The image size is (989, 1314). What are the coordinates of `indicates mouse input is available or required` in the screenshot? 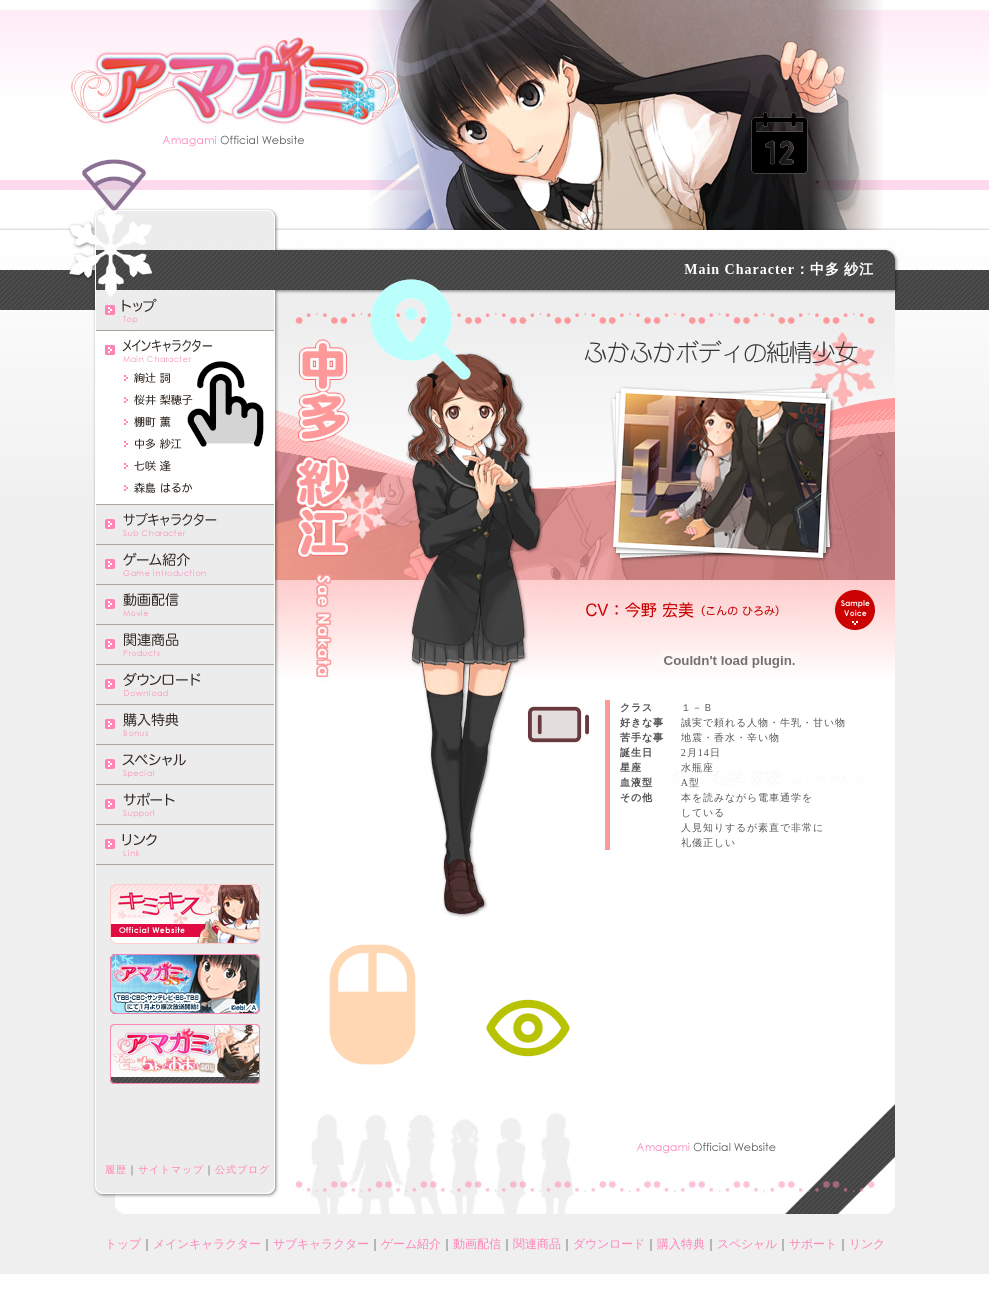 It's located at (372, 1004).